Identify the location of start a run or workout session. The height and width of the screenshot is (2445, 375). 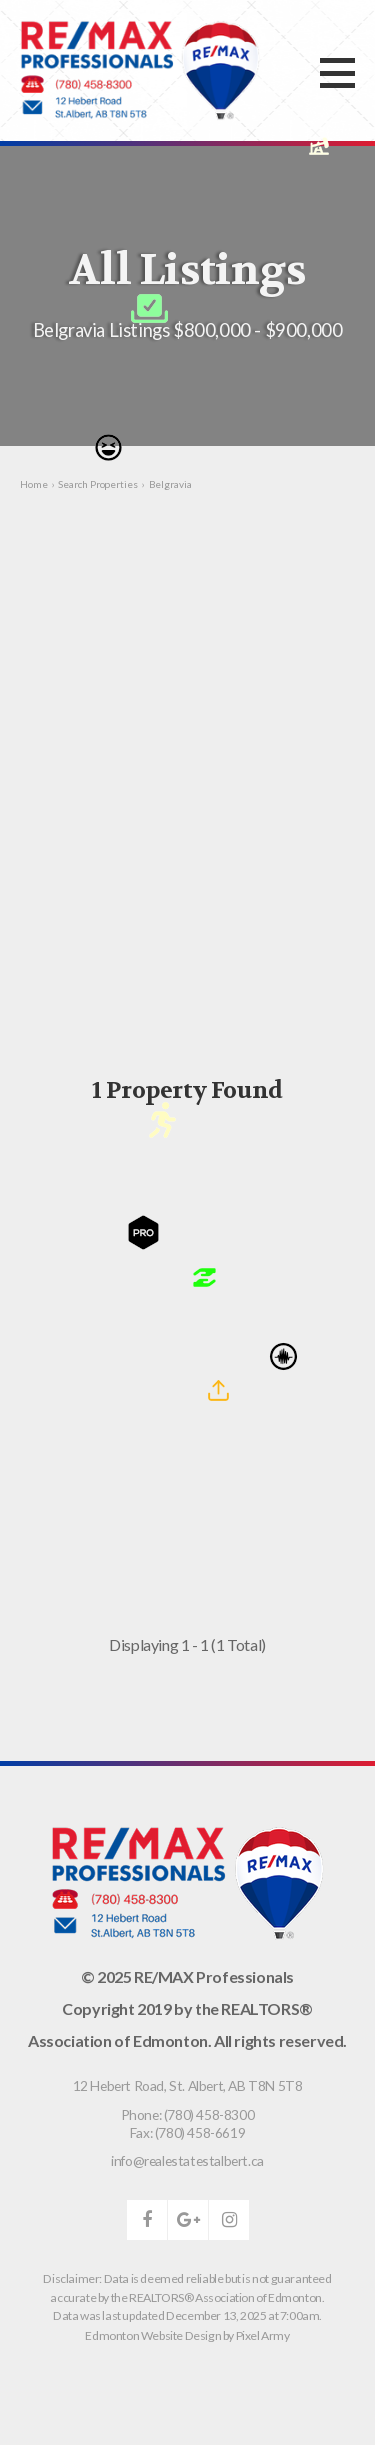
(163, 1120).